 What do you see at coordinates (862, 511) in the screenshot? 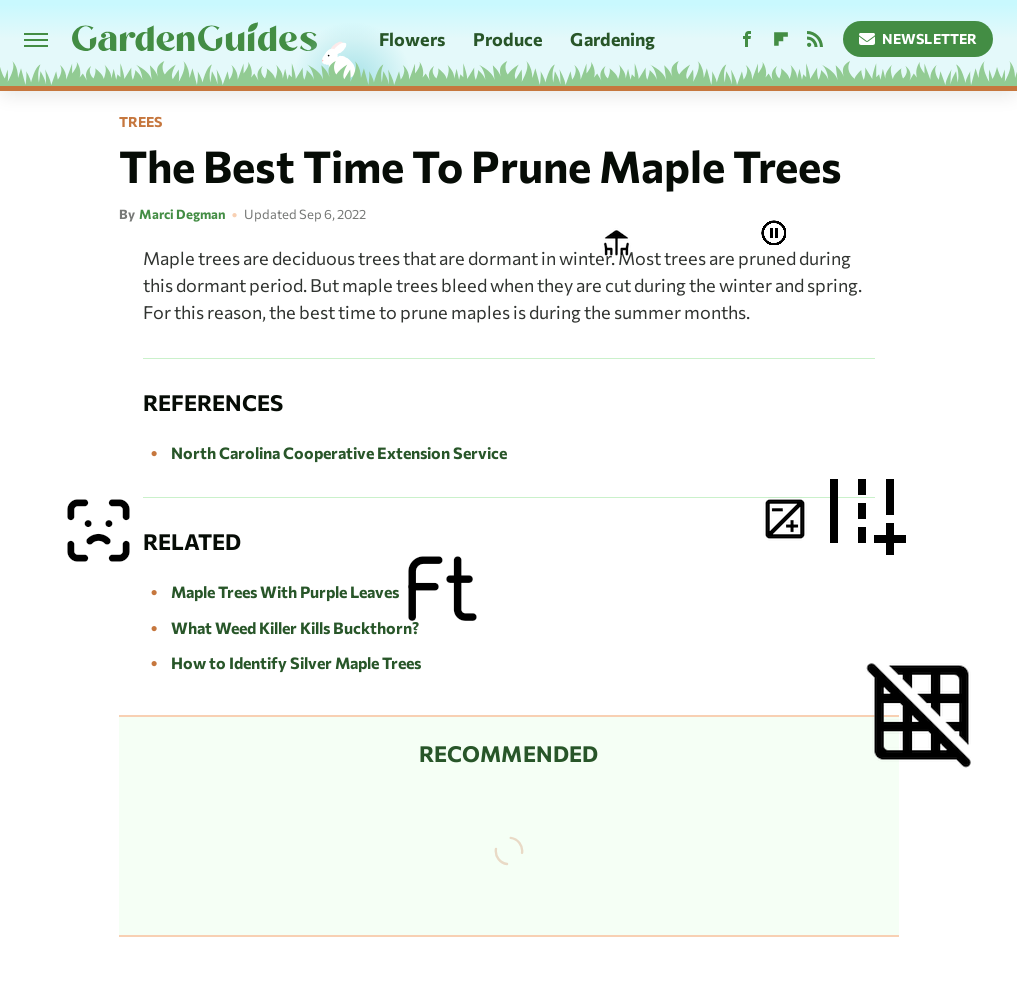
I see `add a new road to the map` at bounding box center [862, 511].